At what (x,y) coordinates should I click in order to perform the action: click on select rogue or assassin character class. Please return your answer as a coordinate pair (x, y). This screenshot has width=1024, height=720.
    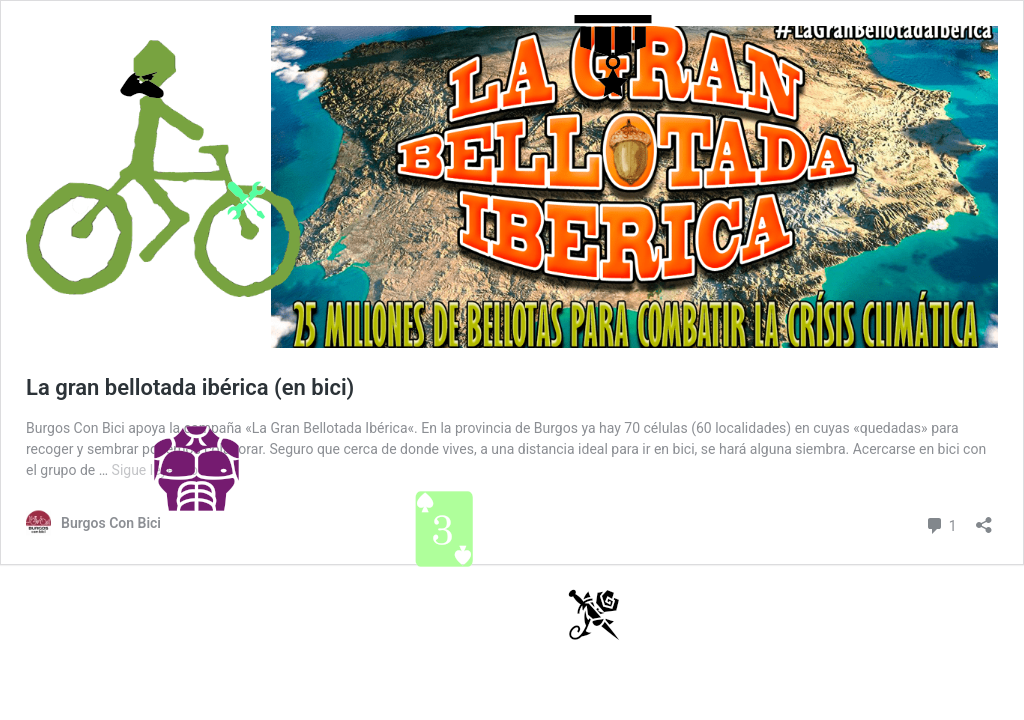
    Looking at the image, I should click on (594, 615).